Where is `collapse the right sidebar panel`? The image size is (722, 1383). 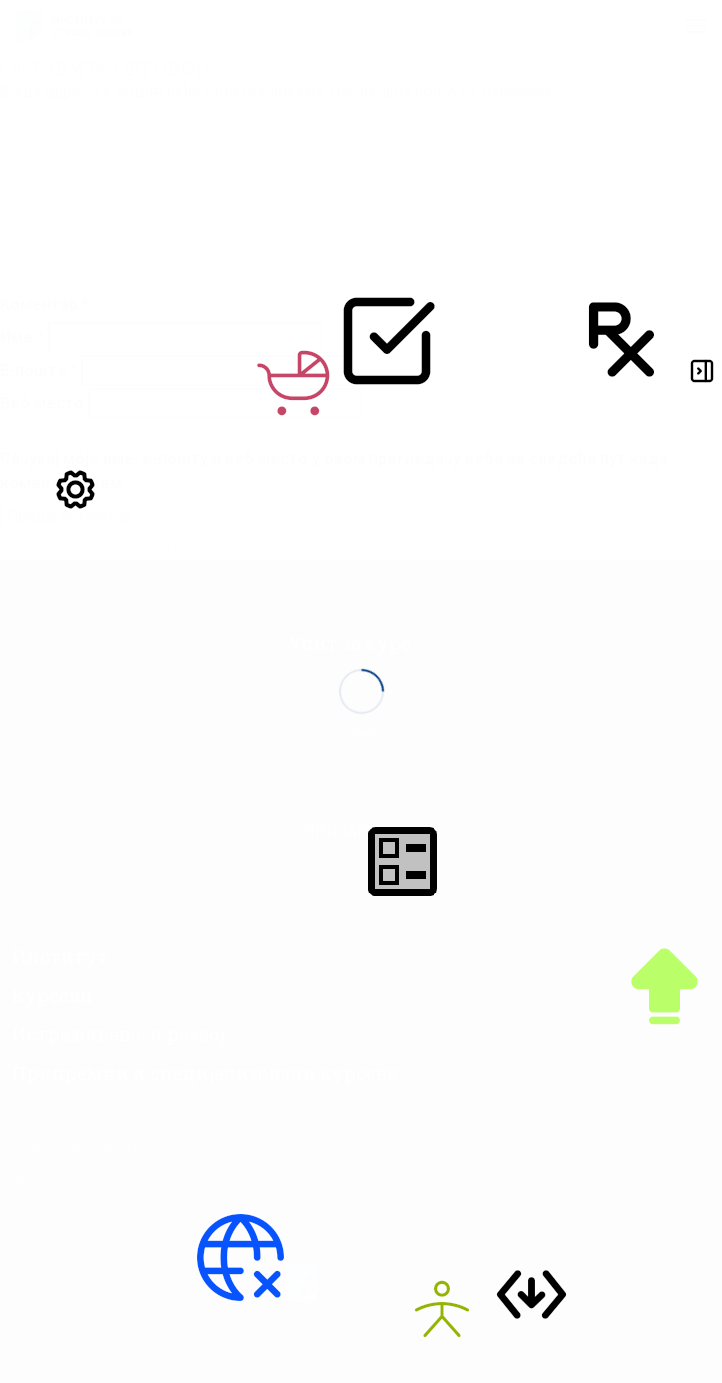 collapse the right sidebar panel is located at coordinates (702, 371).